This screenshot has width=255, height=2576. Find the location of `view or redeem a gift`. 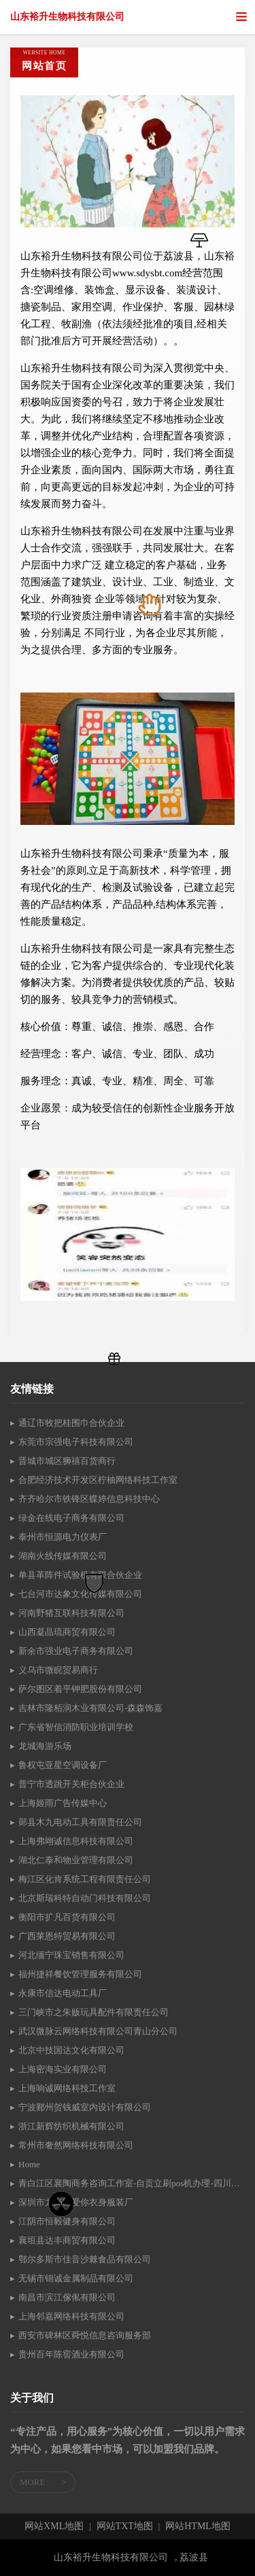

view or redeem a gift is located at coordinates (114, 1359).